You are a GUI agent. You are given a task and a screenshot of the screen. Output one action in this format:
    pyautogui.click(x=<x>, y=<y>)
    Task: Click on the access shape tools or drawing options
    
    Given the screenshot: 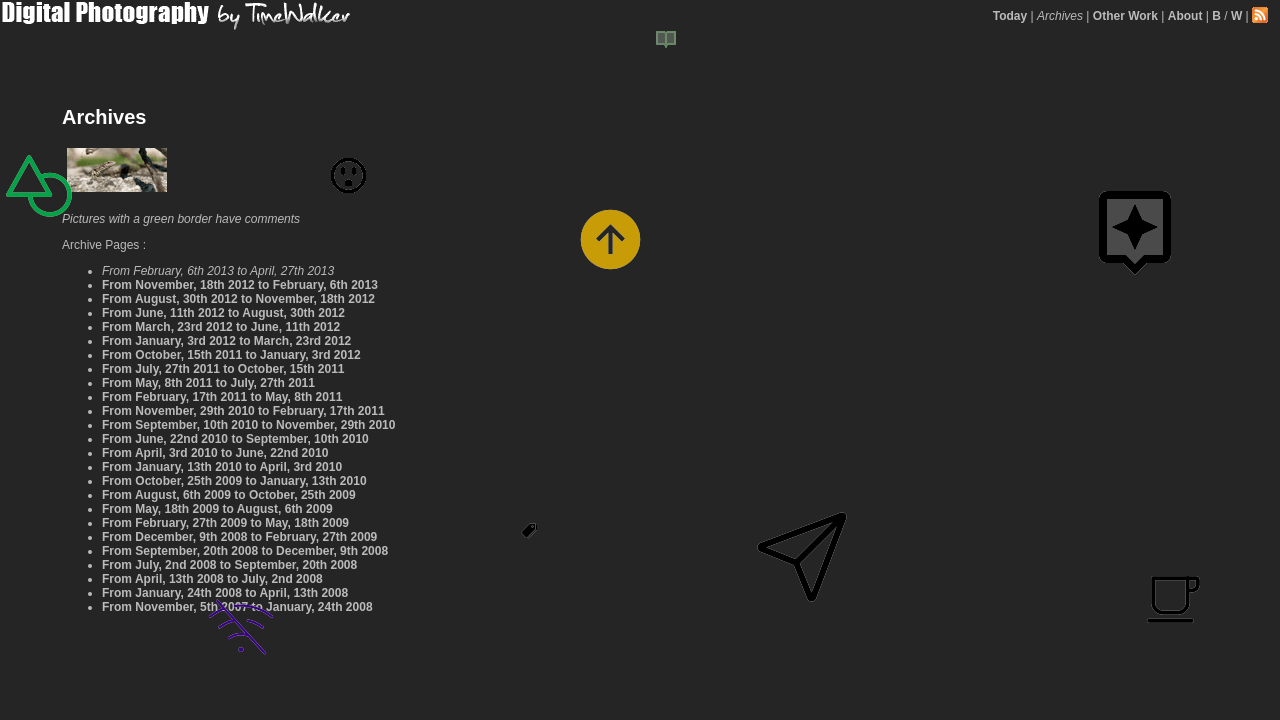 What is the action you would take?
    pyautogui.click(x=39, y=186)
    